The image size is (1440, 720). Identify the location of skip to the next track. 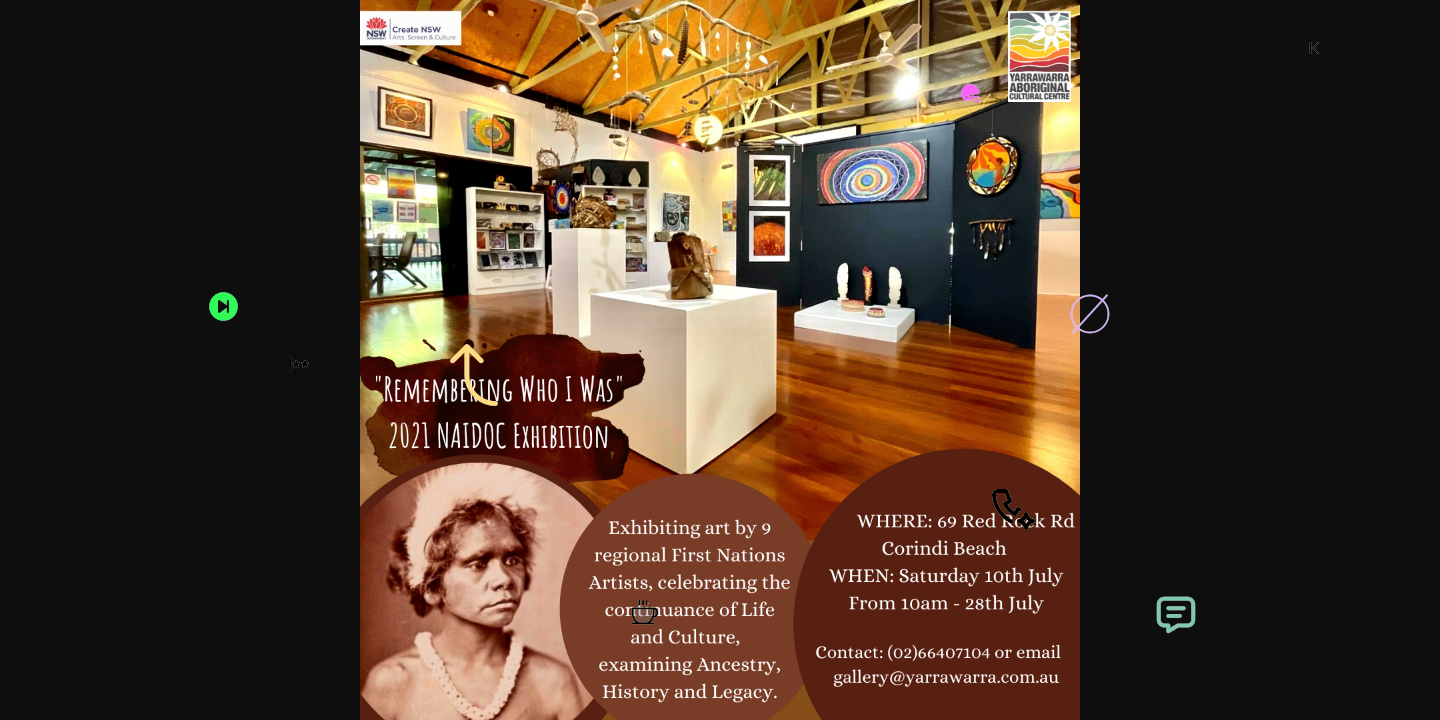
(223, 306).